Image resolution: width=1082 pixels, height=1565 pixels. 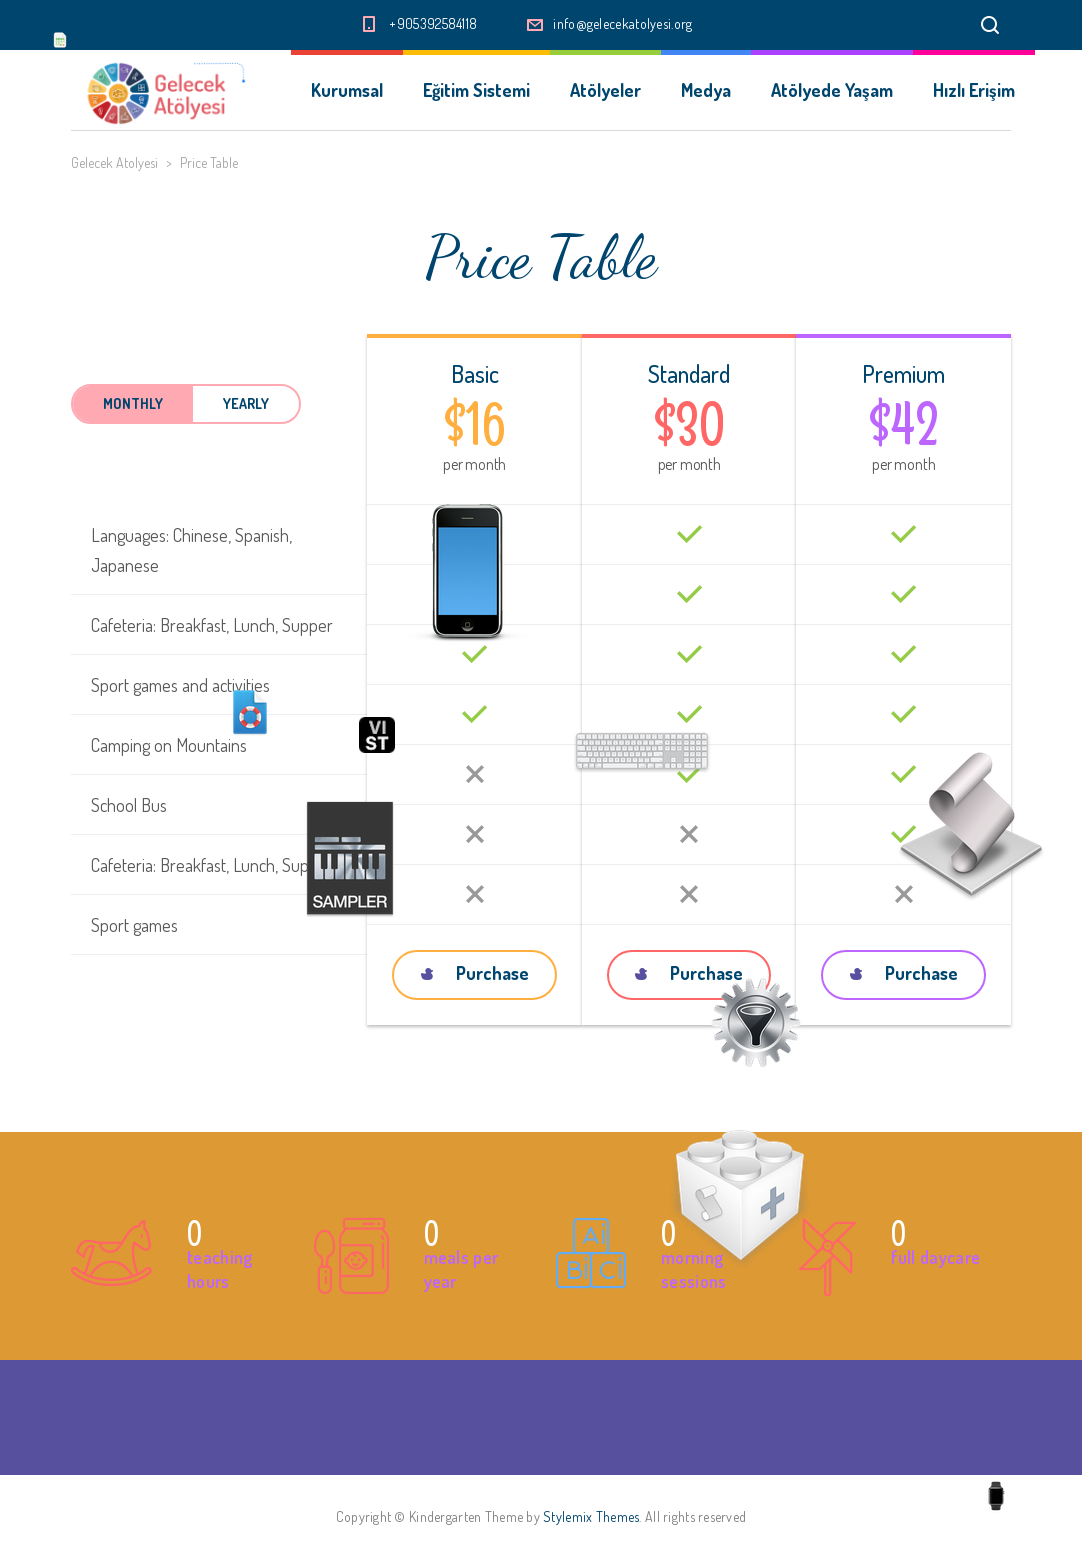 I want to click on run an AppleScript applet, so click(x=971, y=823).